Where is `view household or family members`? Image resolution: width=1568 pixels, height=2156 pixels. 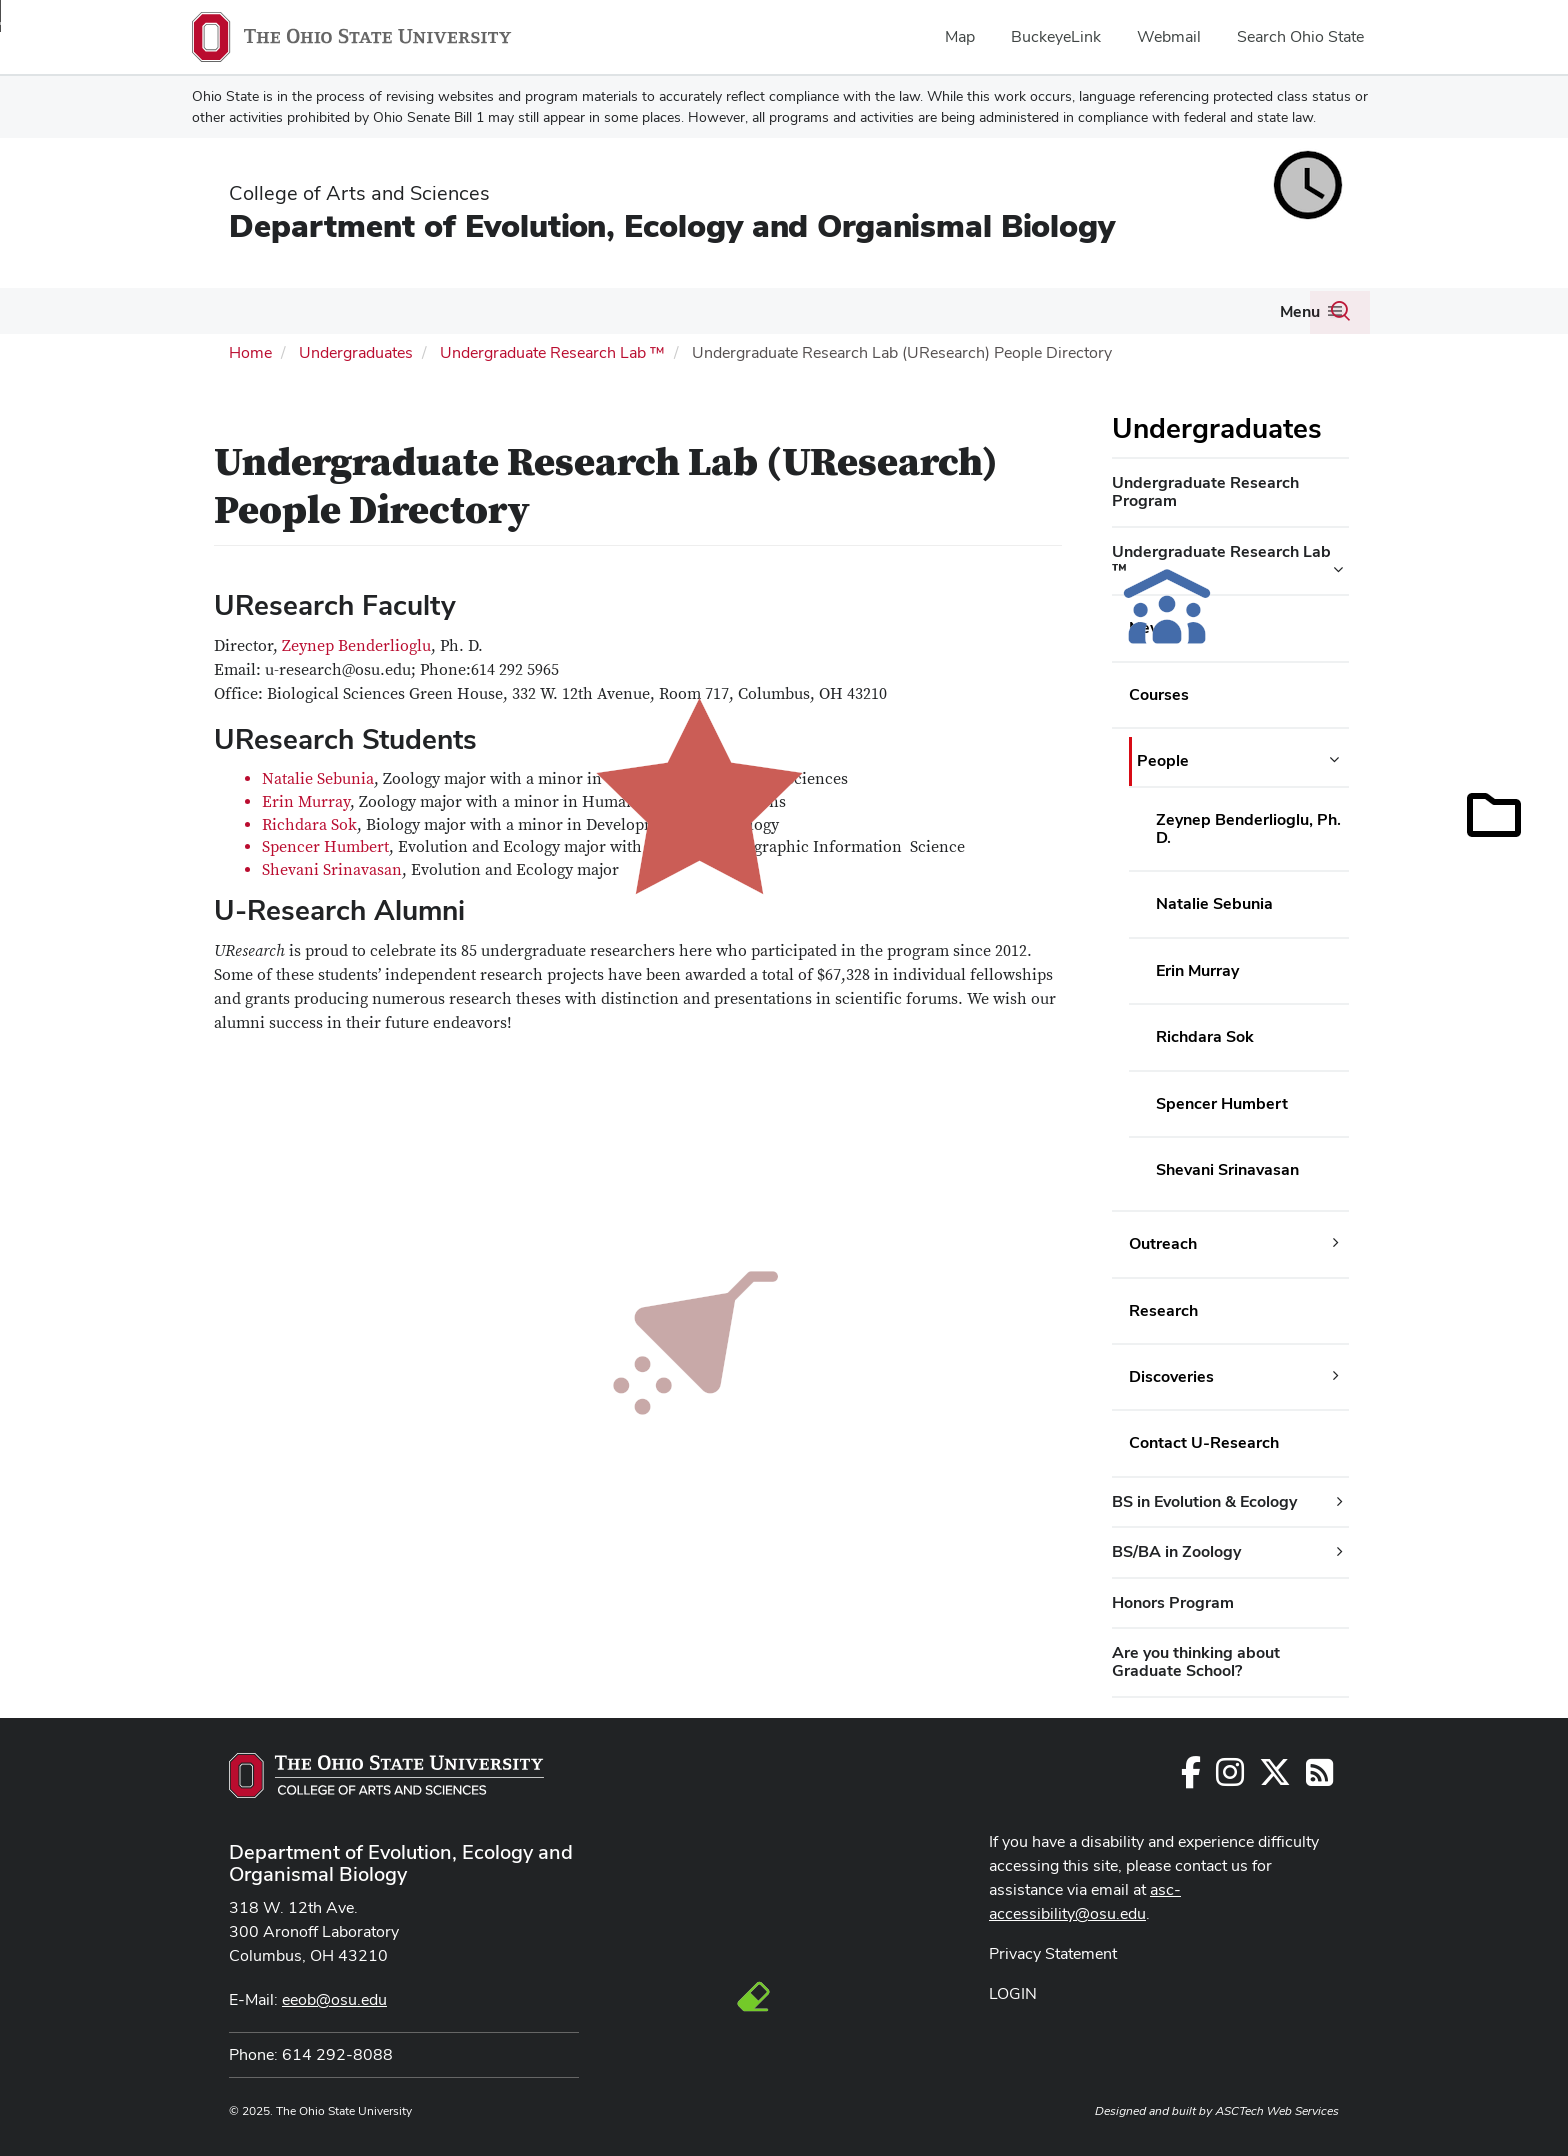
view household or family members is located at coordinates (1167, 610).